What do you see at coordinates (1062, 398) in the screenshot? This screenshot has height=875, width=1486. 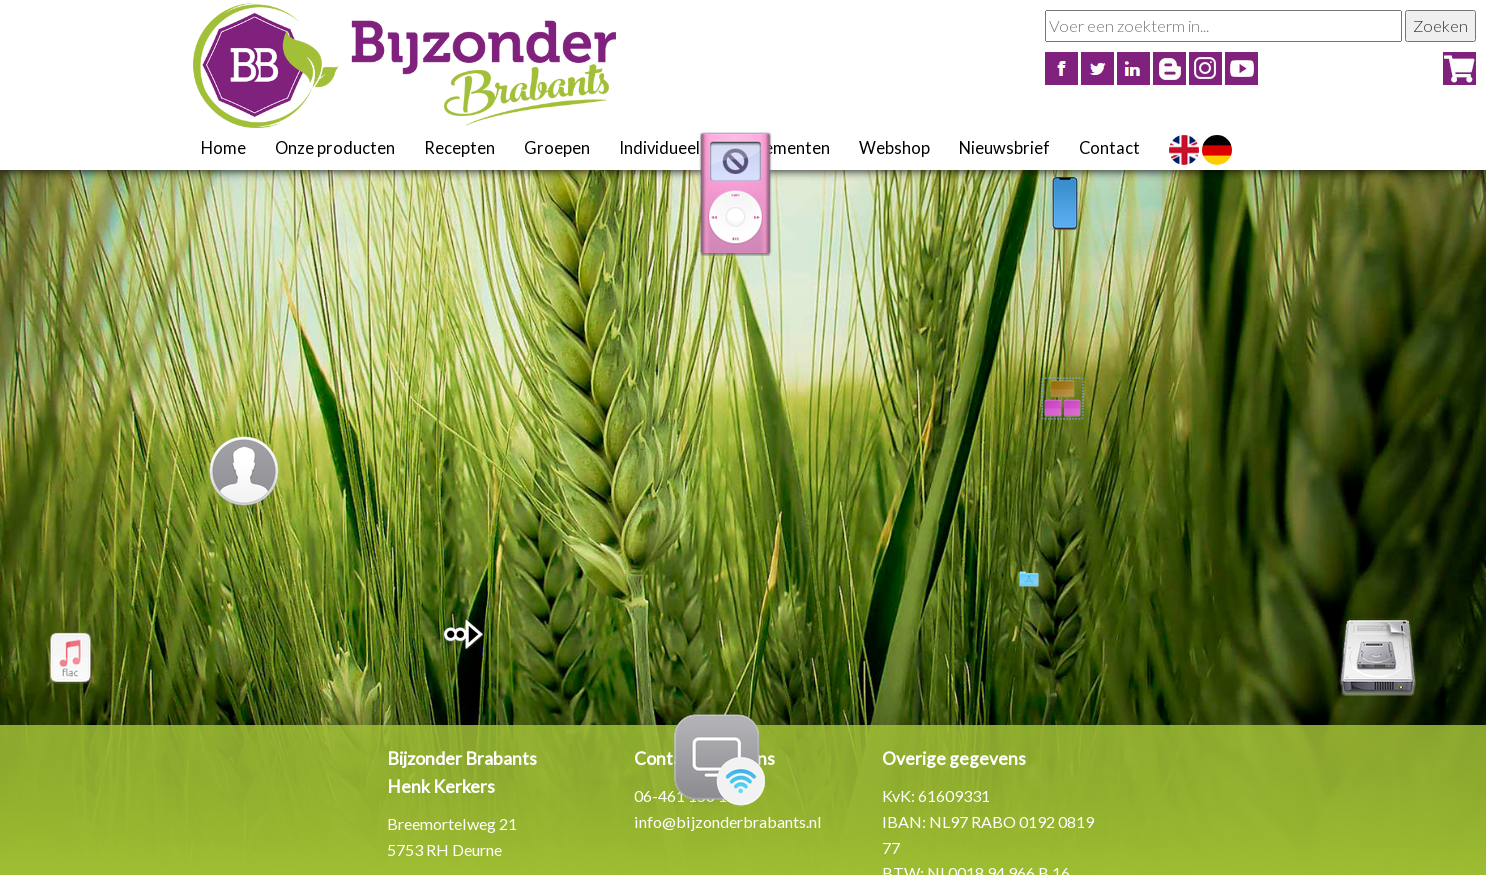 I see `select all items in the current view` at bounding box center [1062, 398].